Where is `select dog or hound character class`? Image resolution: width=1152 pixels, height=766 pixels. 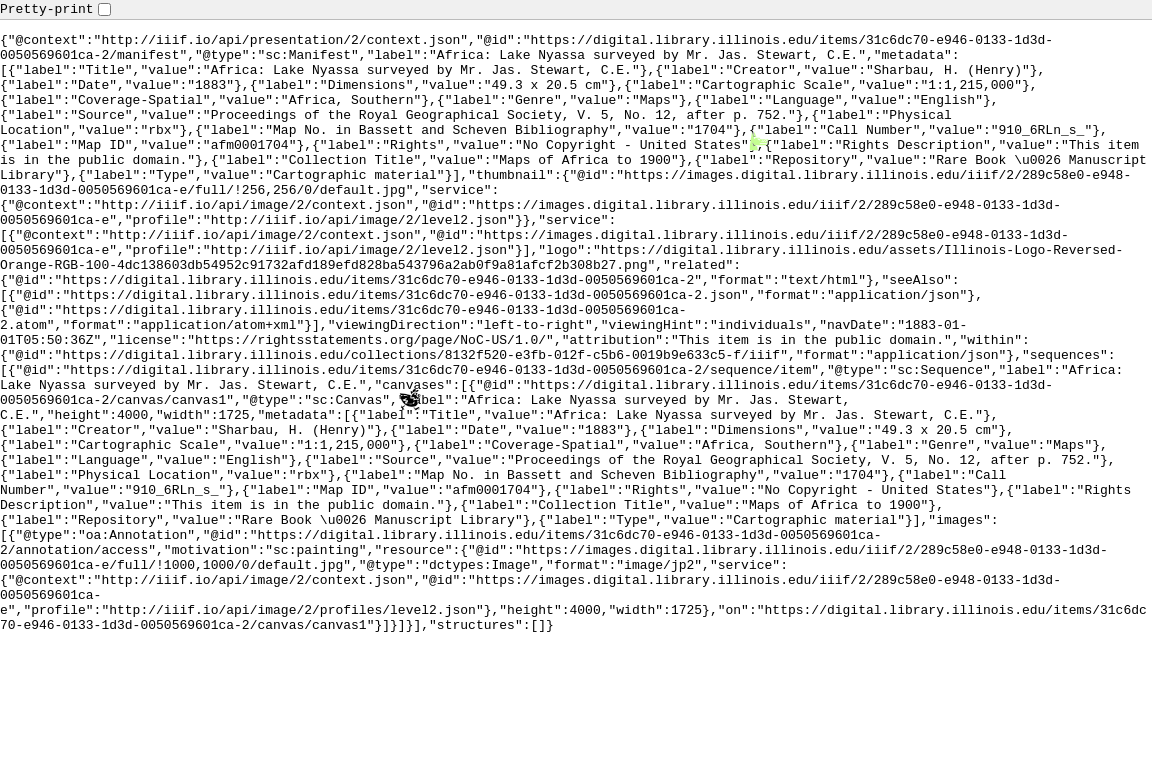 select dog or hound character class is located at coordinates (759, 141).